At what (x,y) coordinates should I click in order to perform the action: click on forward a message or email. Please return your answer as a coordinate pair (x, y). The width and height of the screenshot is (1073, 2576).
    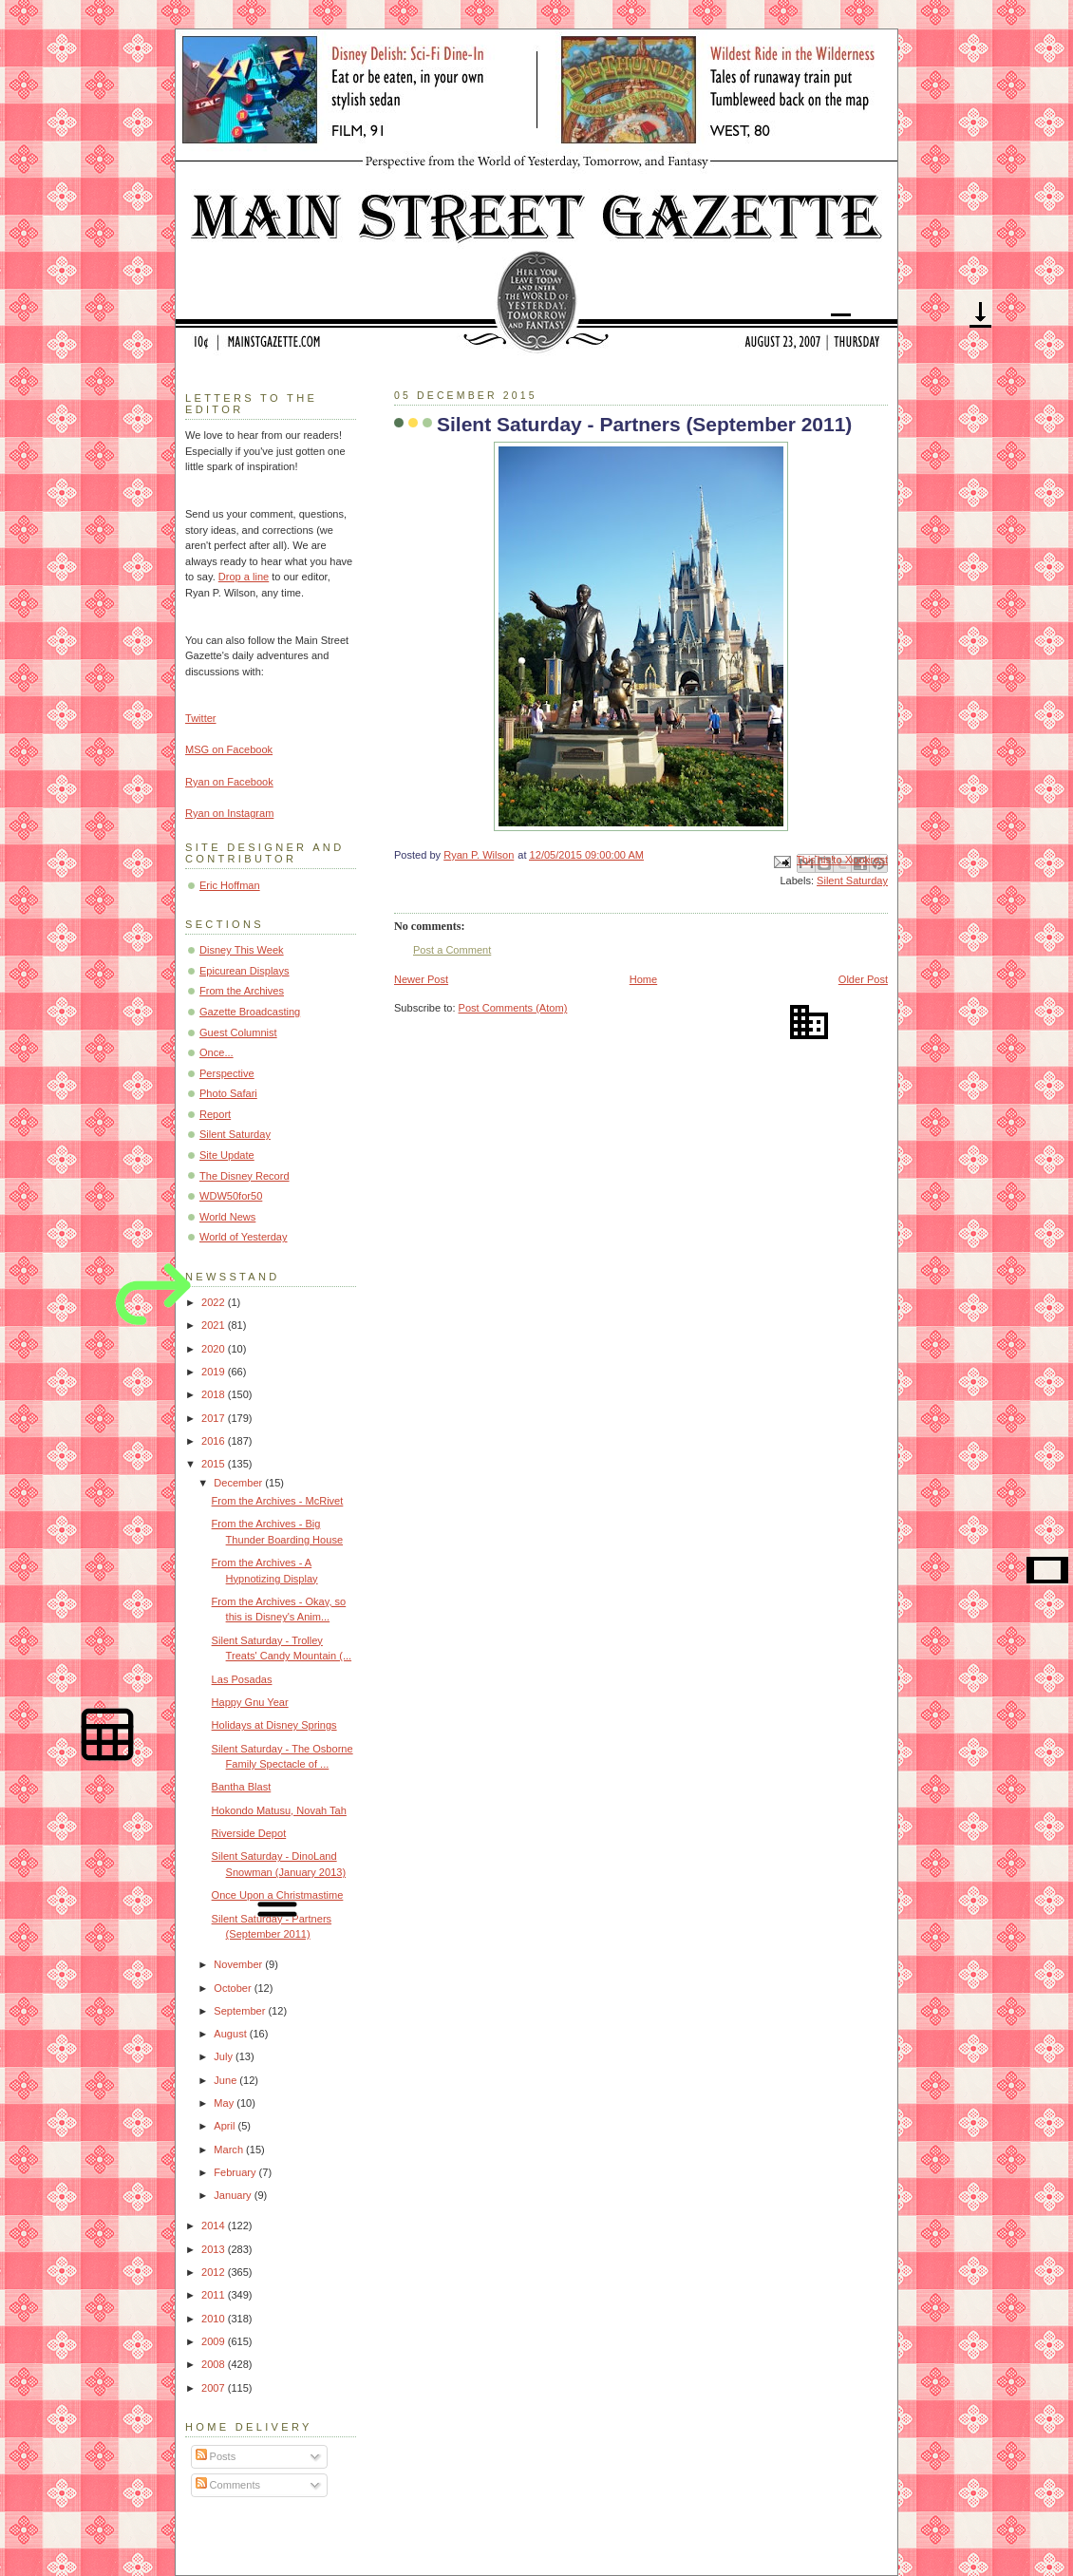
    Looking at the image, I should click on (155, 1294).